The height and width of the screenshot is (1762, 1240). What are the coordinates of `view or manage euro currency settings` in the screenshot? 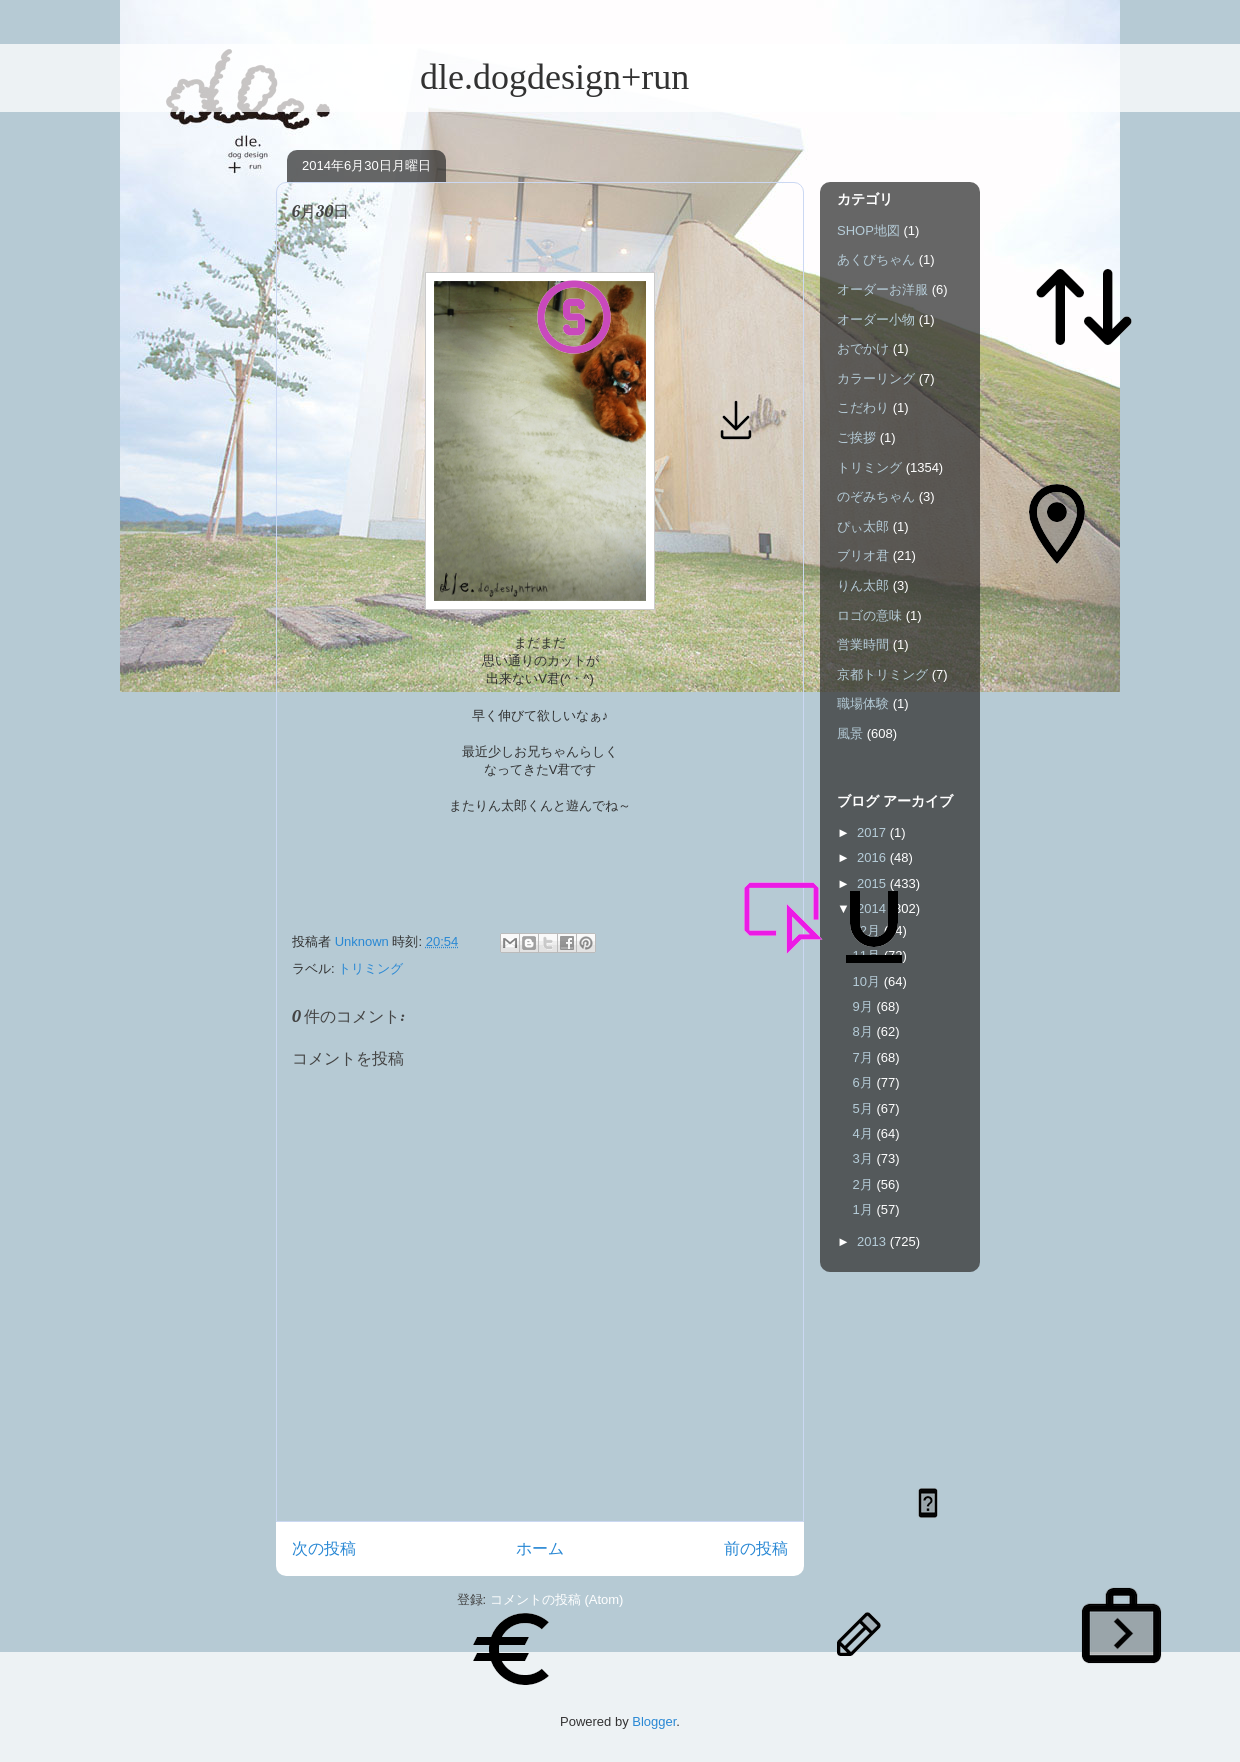 It's located at (513, 1649).